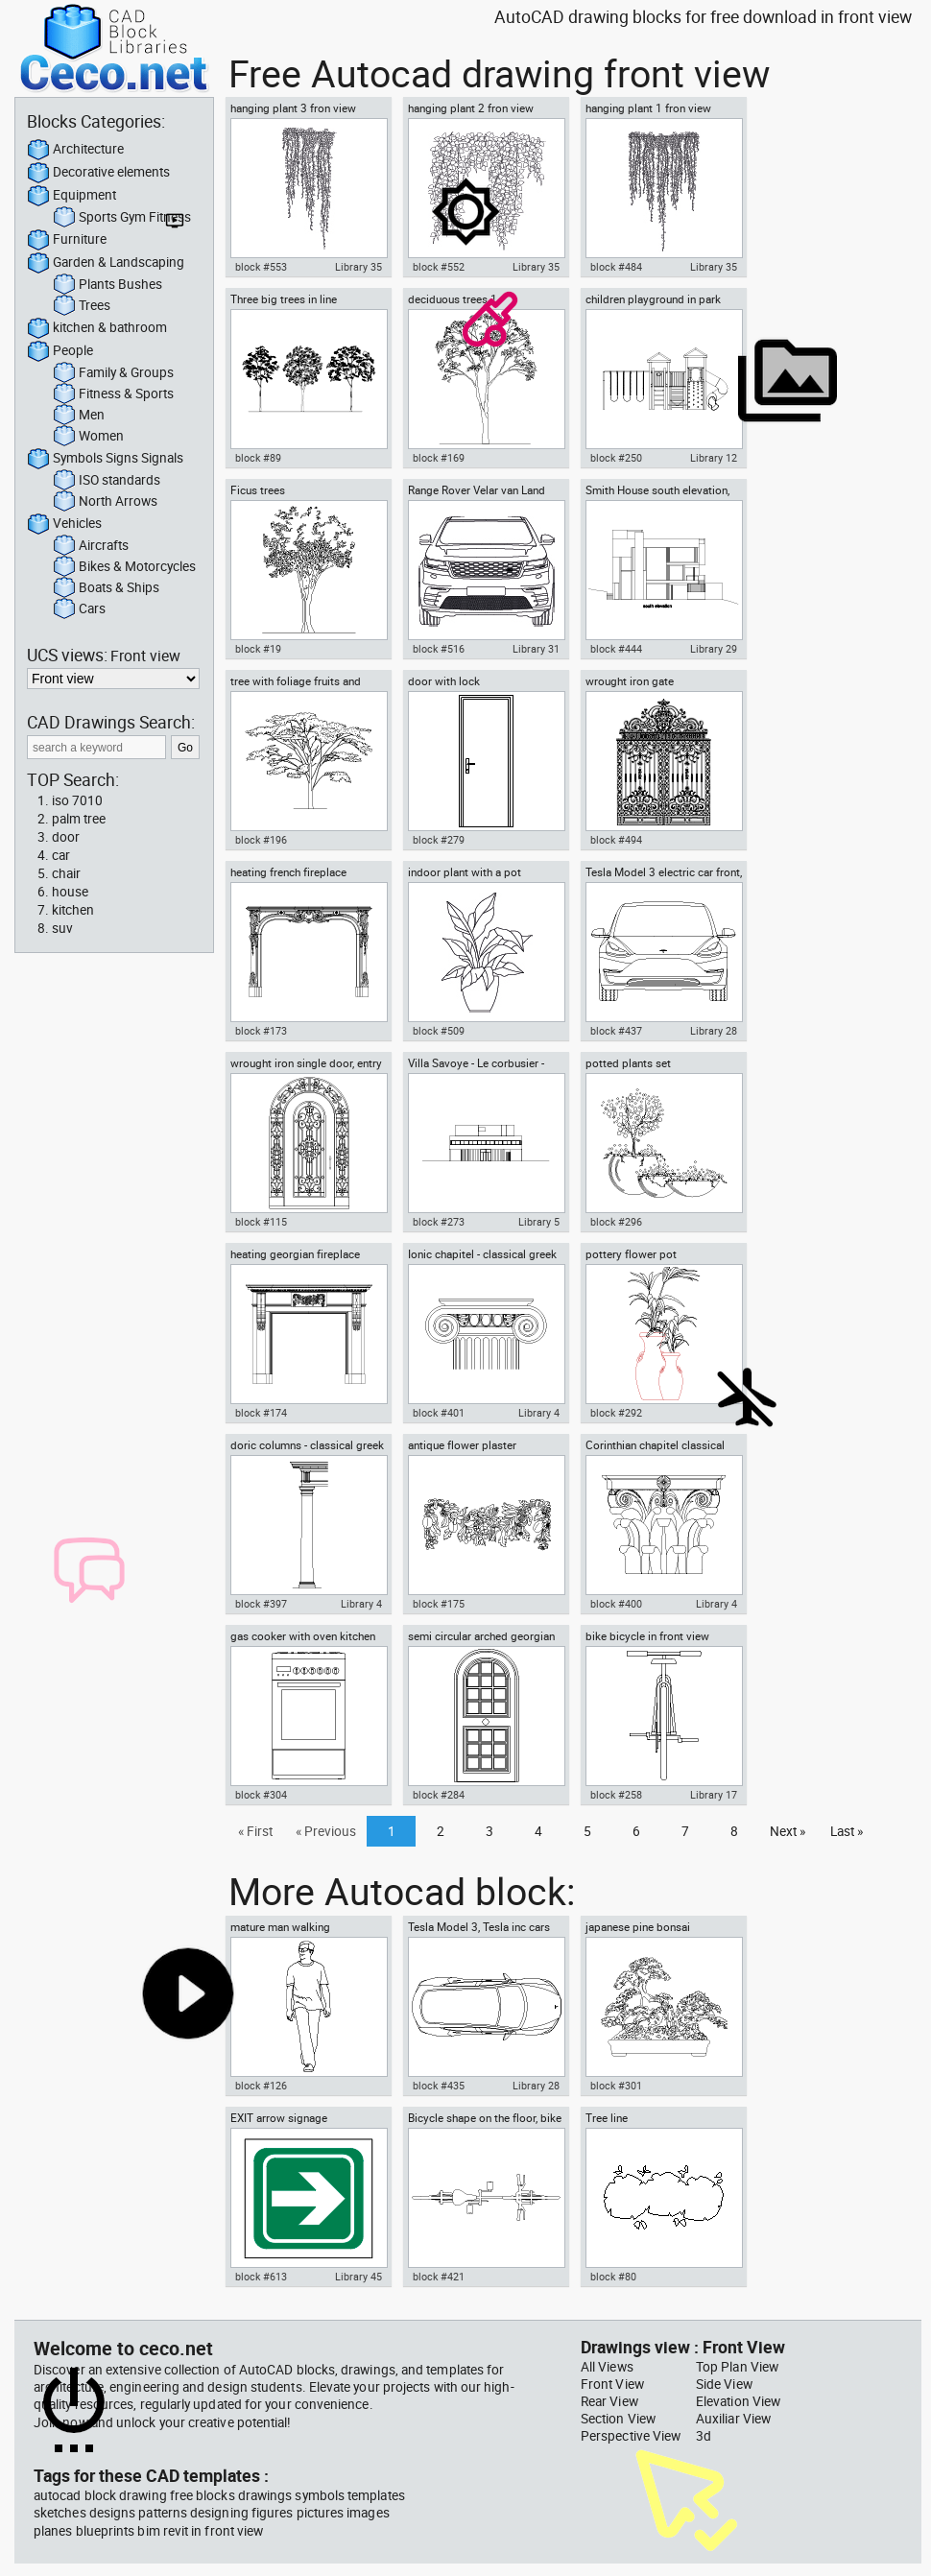 Image resolution: width=931 pixels, height=2576 pixels. What do you see at coordinates (74, 2406) in the screenshot?
I see `access power settings` at bounding box center [74, 2406].